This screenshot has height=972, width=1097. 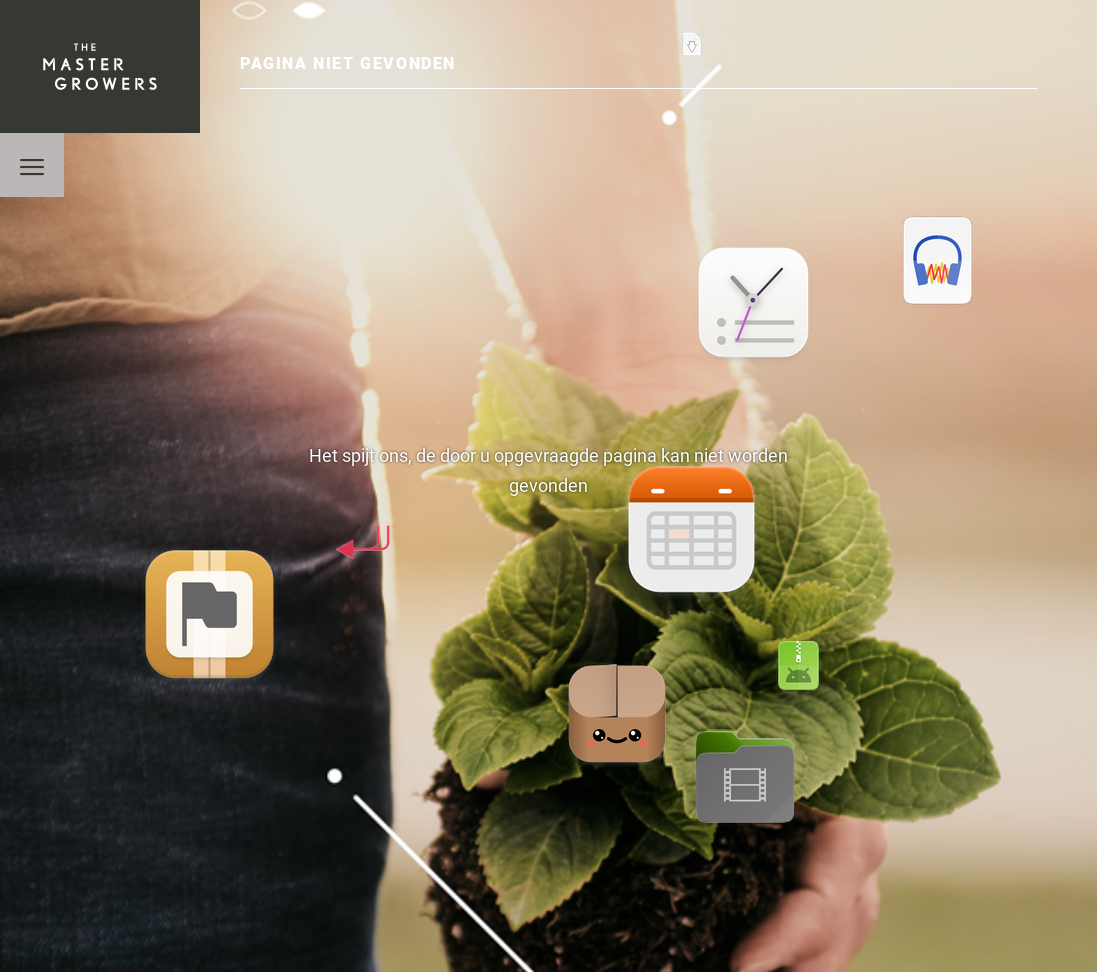 What do you see at coordinates (937, 260) in the screenshot?
I see `an audacity audio project file` at bounding box center [937, 260].